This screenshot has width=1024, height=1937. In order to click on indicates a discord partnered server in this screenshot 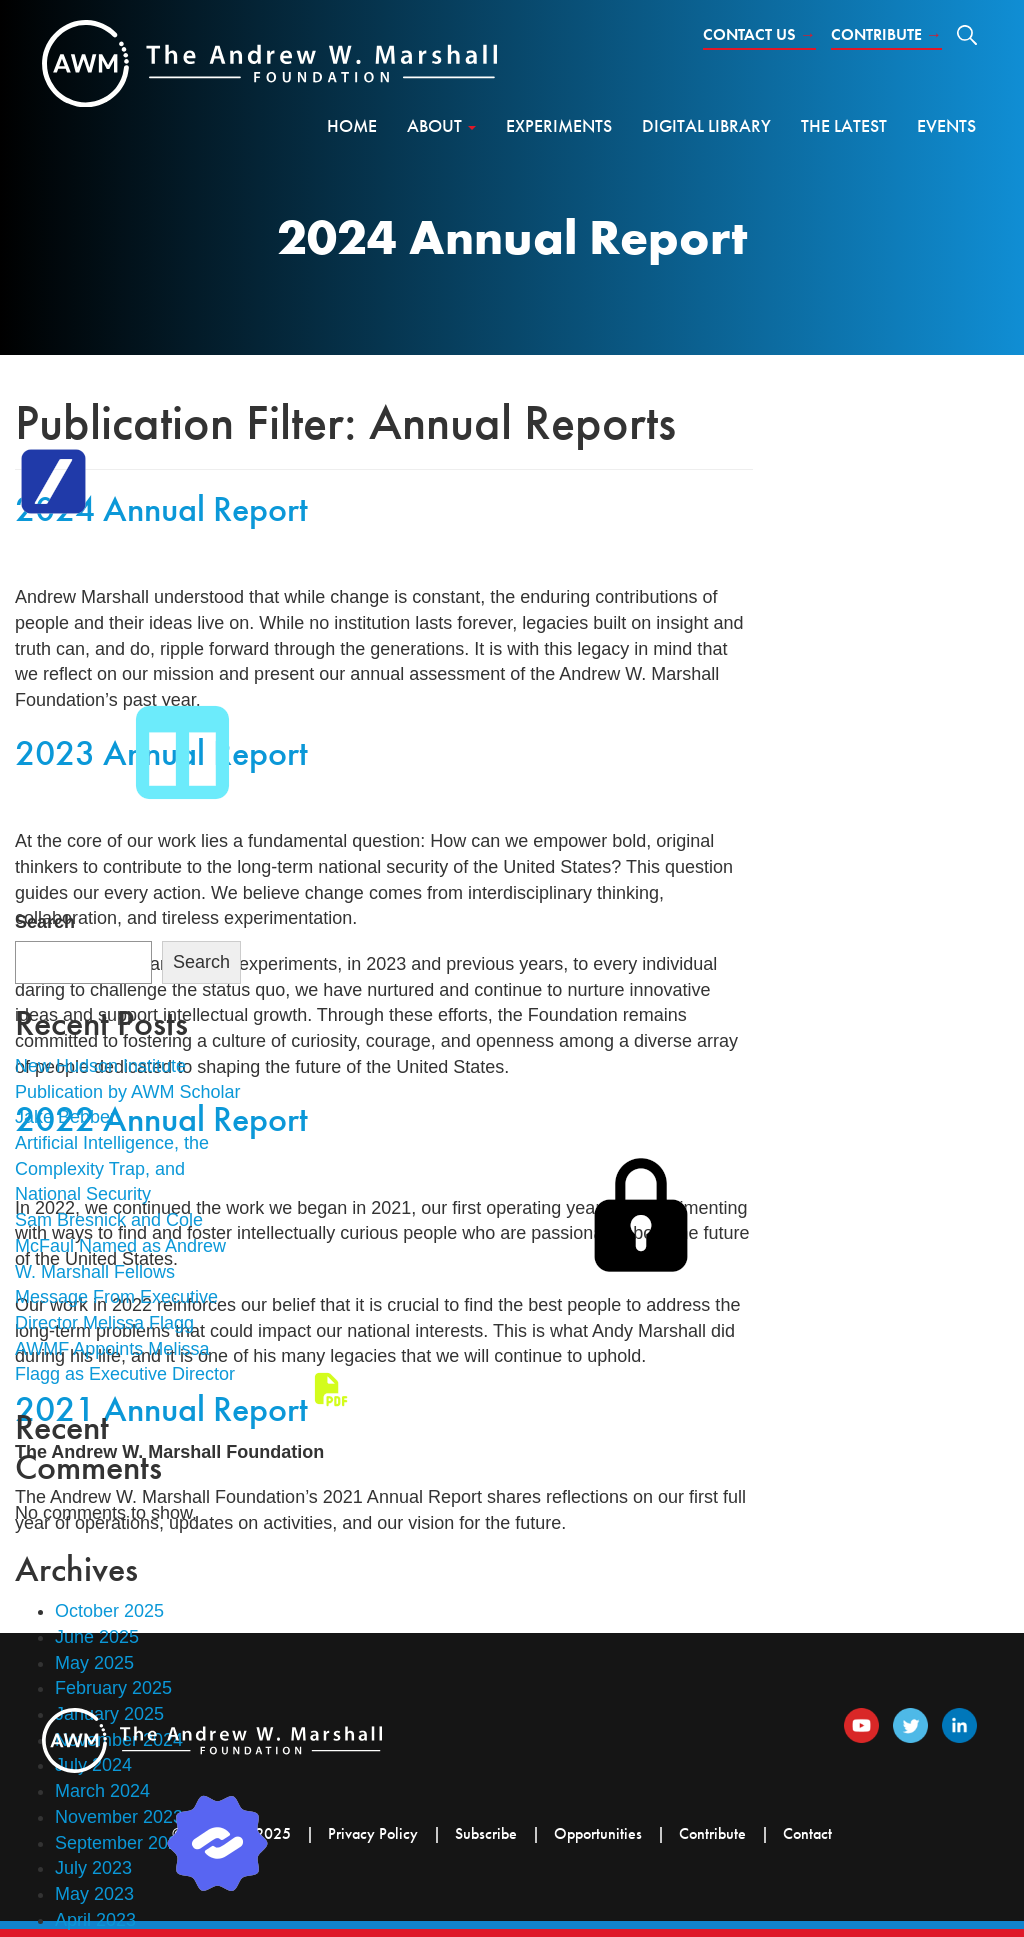, I will do `click(217, 1843)`.